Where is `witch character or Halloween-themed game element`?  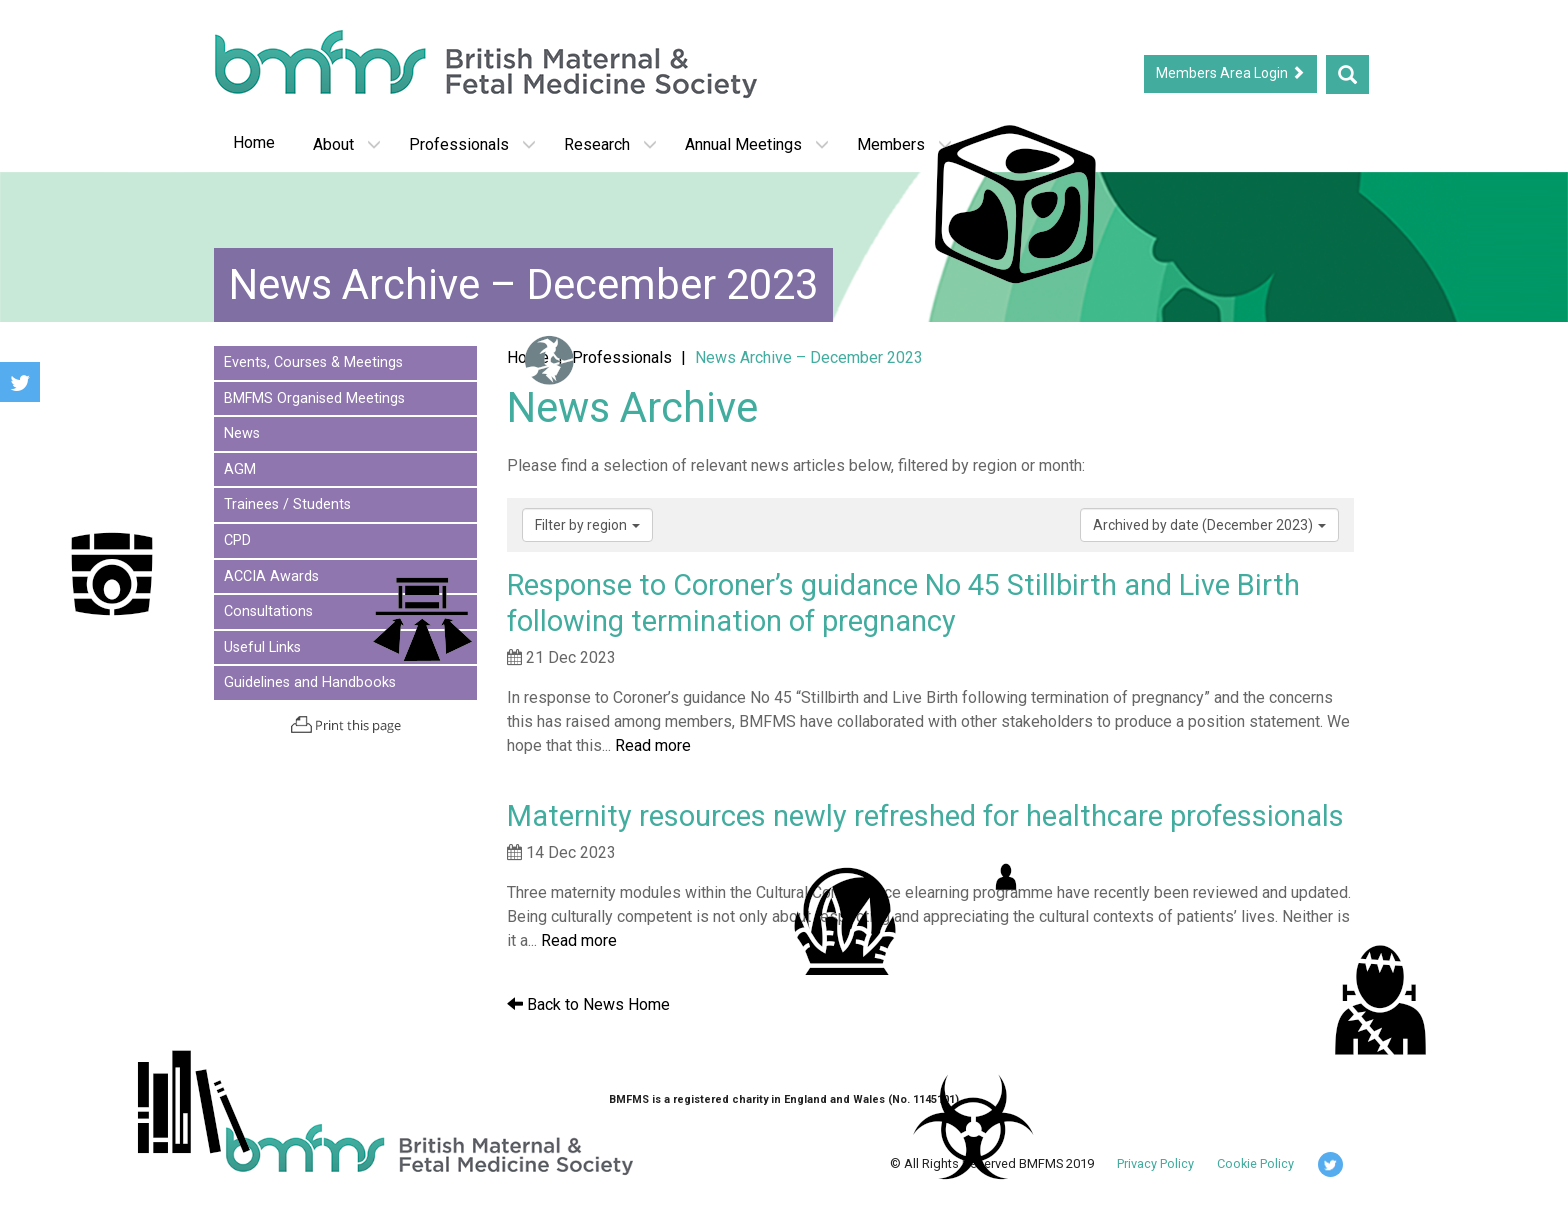 witch character or Halloween-themed game element is located at coordinates (549, 360).